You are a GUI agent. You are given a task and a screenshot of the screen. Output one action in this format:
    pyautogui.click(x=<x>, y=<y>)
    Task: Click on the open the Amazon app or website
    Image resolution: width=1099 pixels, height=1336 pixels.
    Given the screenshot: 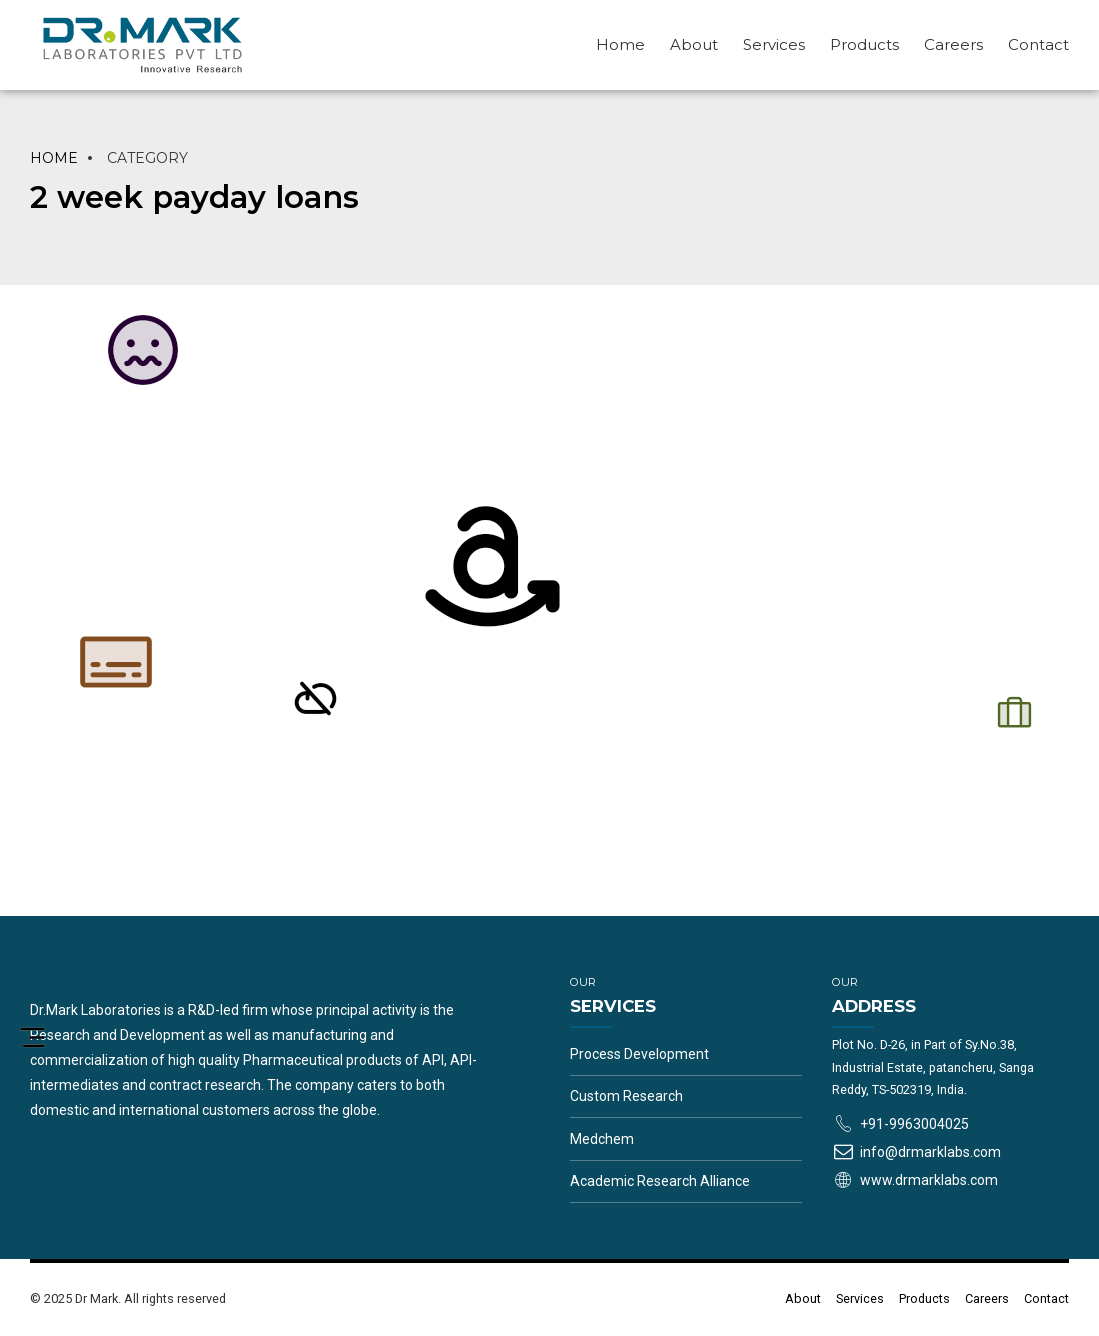 What is the action you would take?
    pyautogui.click(x=488, y=564)
    